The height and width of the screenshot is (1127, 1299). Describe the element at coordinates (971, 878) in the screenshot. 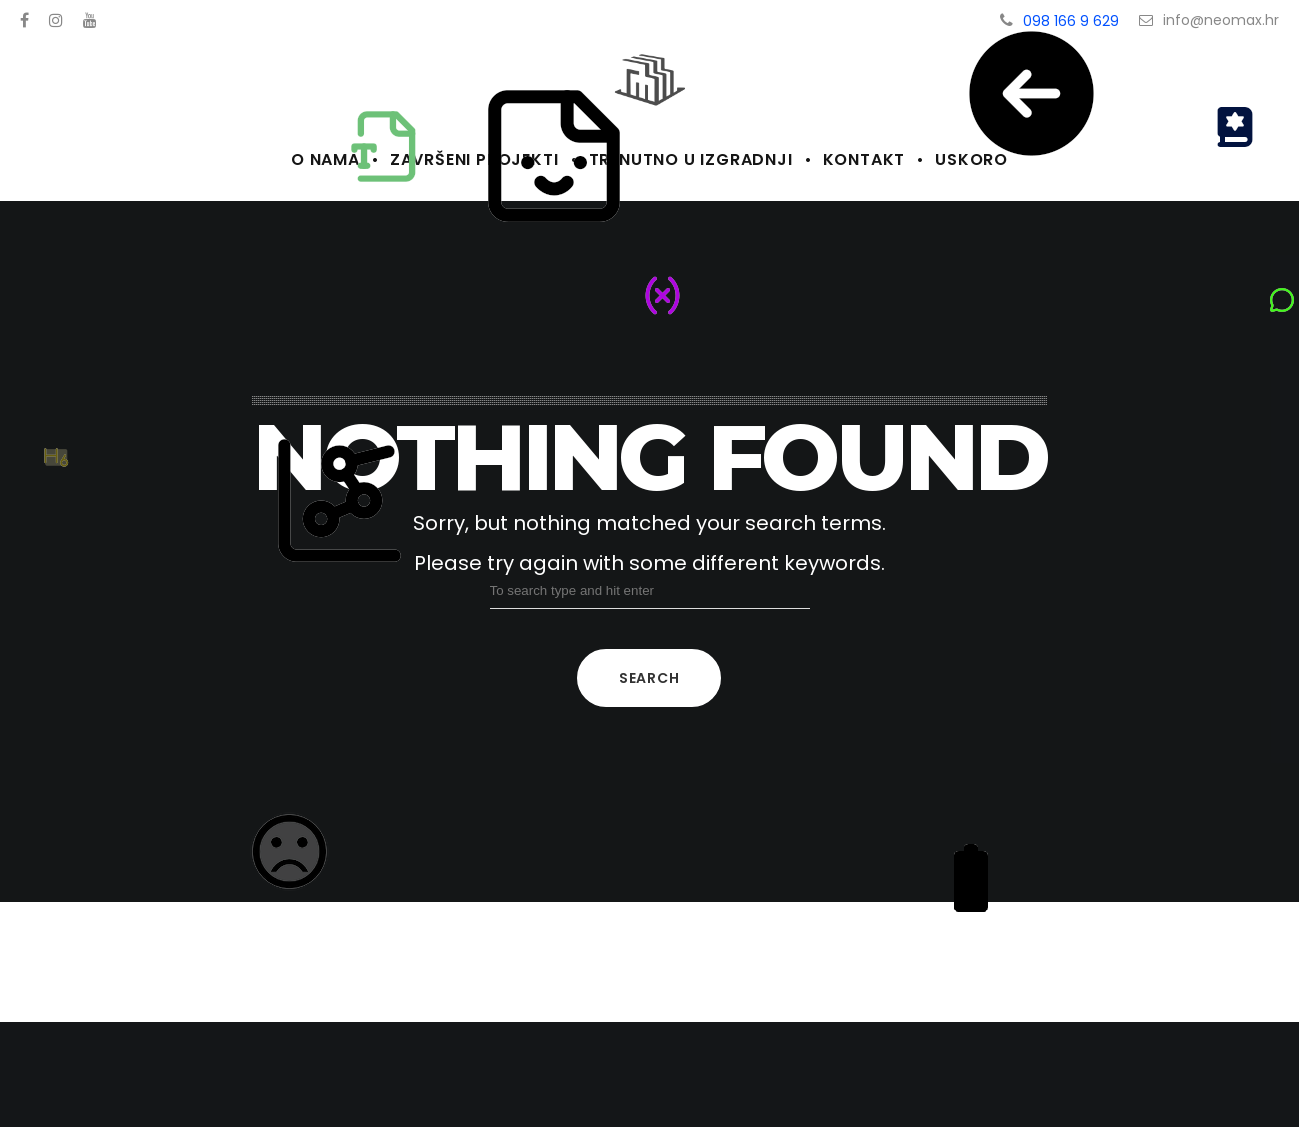

I see `view current battery level` at that location.